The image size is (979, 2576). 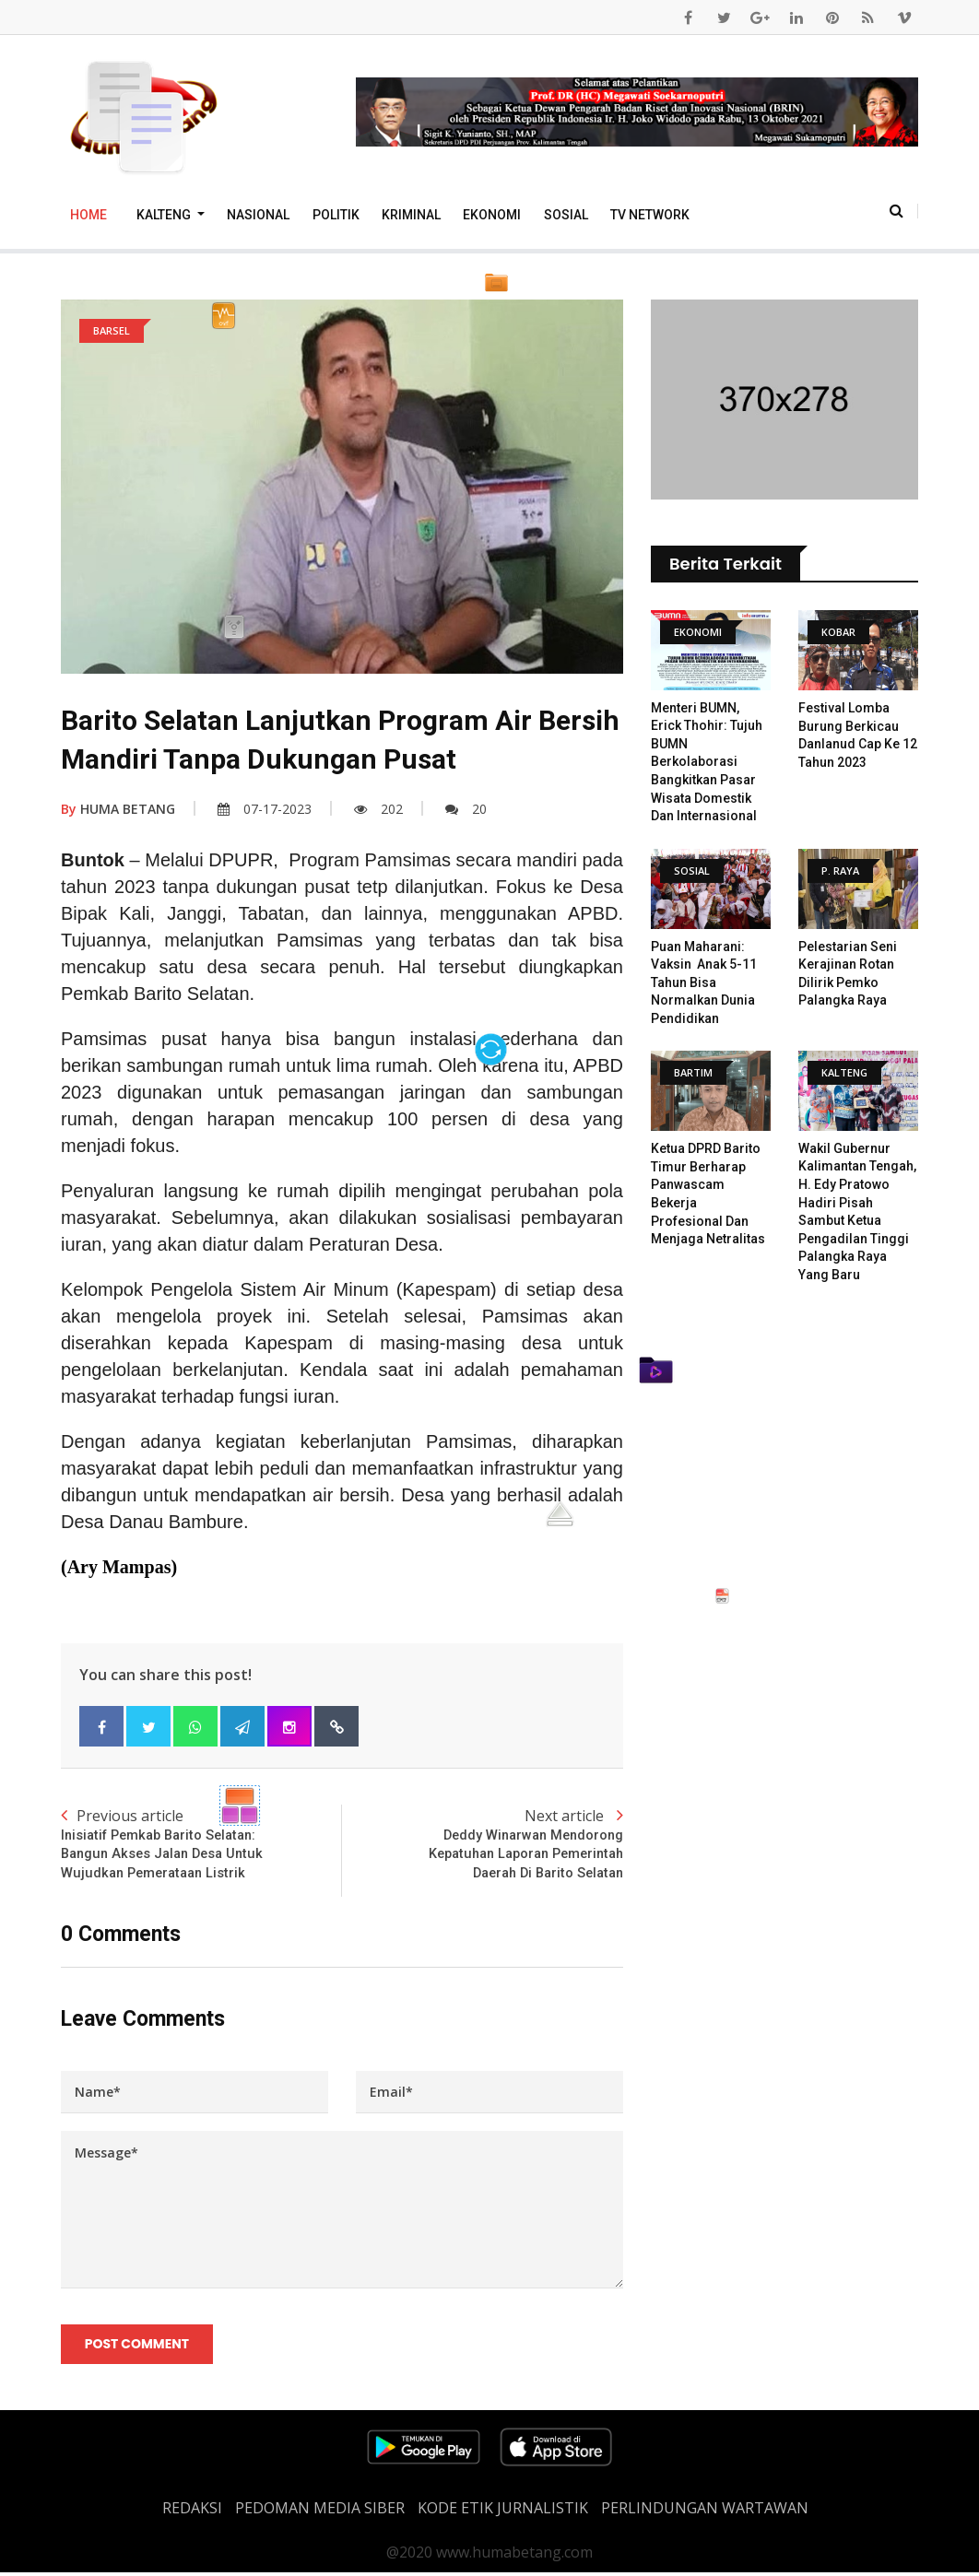 What do you see at coordinates (560, 1514) in the screenshot?
I see `eject removable media or disc` at bounding box center [560, 1514].